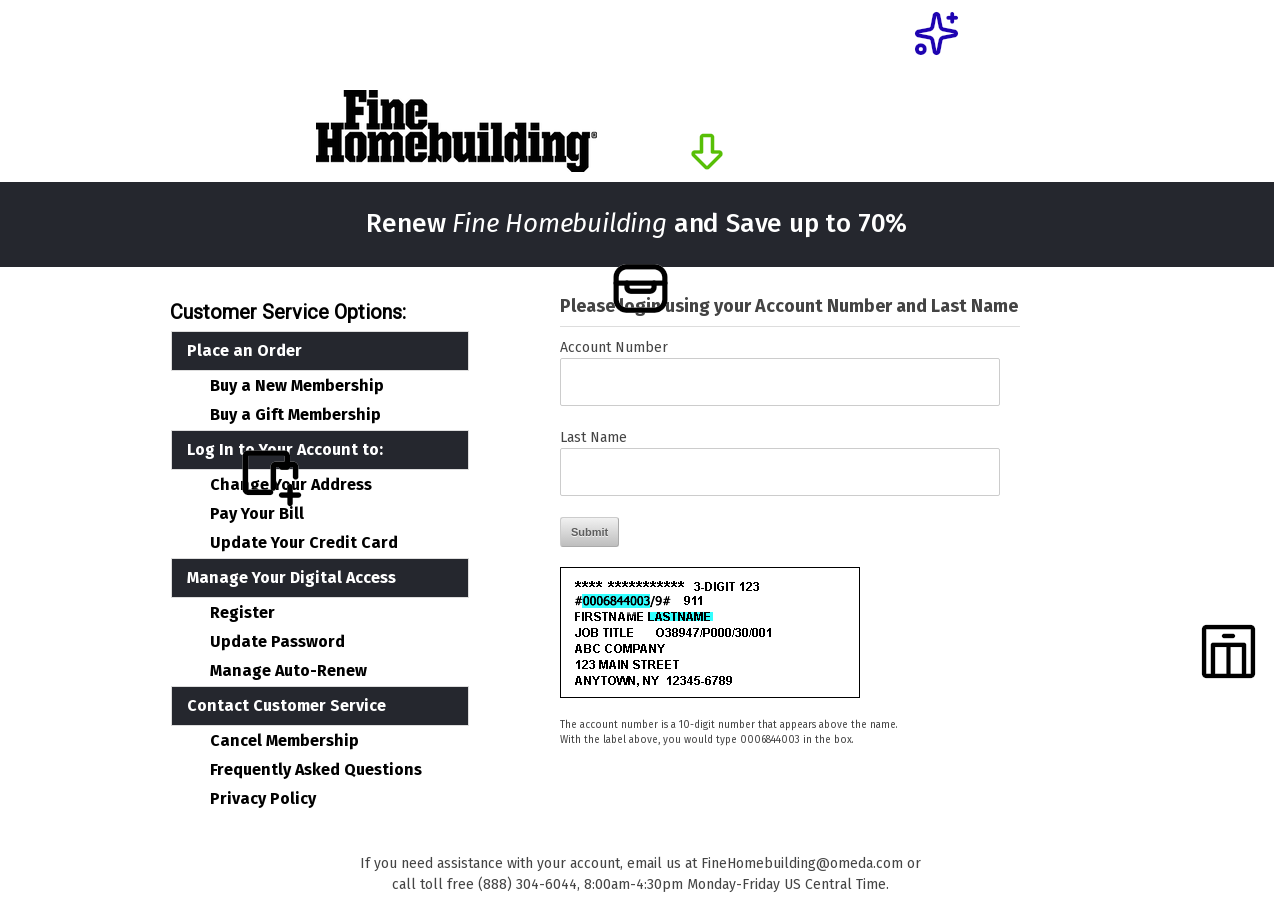 The height and width of the screenshot is (910, 1280). Describe the element at coordinates (1228, 651) in the screenshot. I see `indicates elevator access nearby` at that location.